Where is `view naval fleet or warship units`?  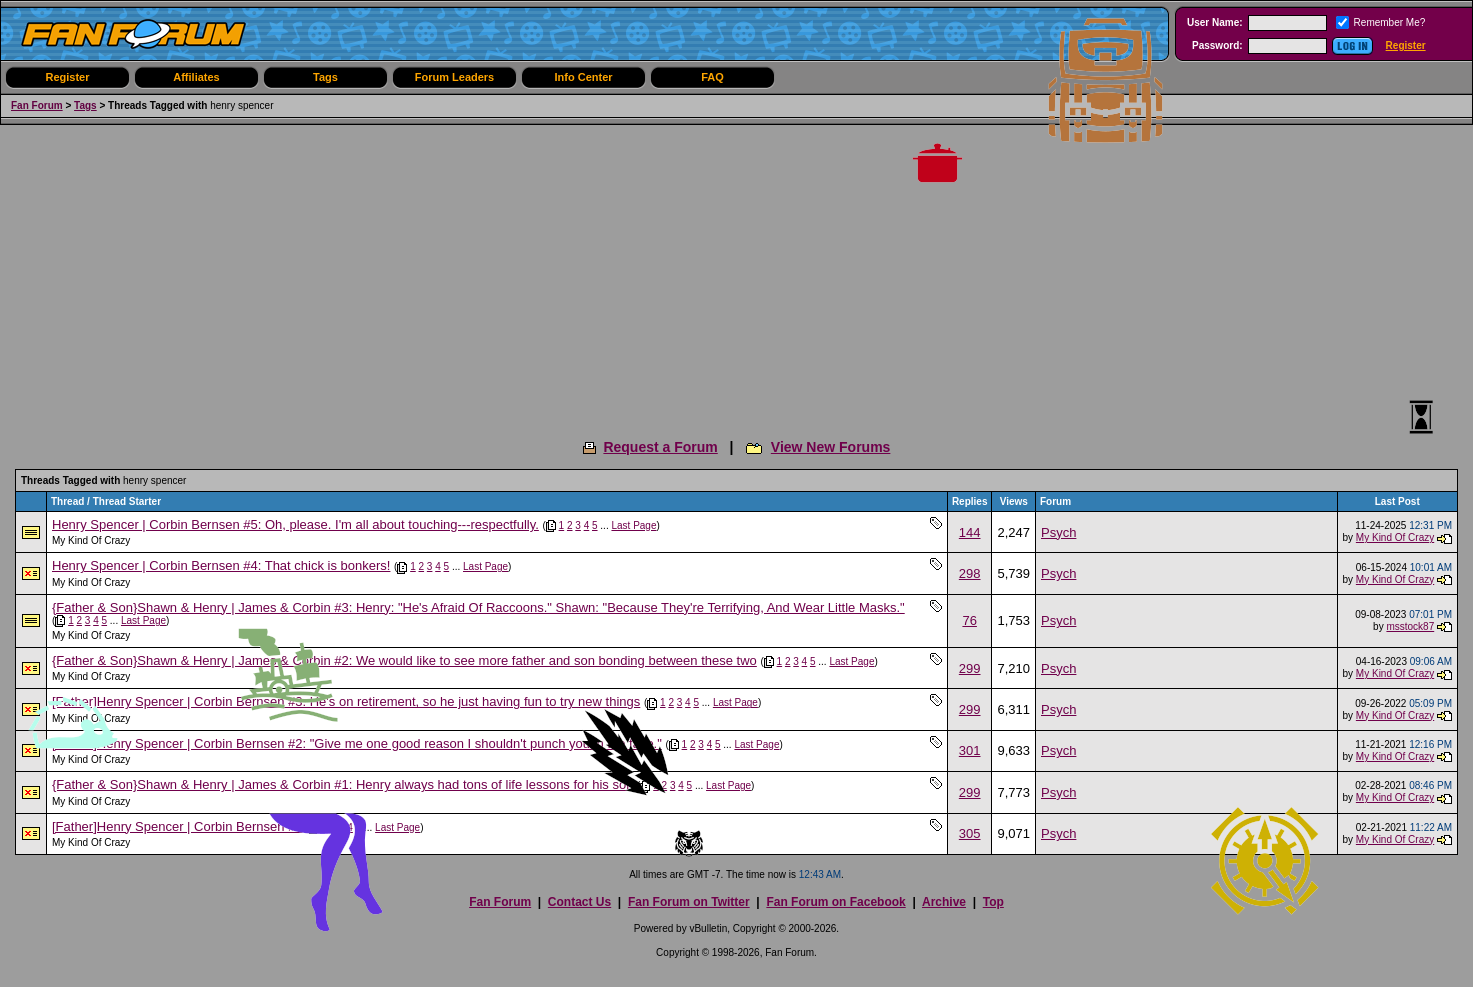
view naval fleet or warship units is located at coordinates (288, 678).